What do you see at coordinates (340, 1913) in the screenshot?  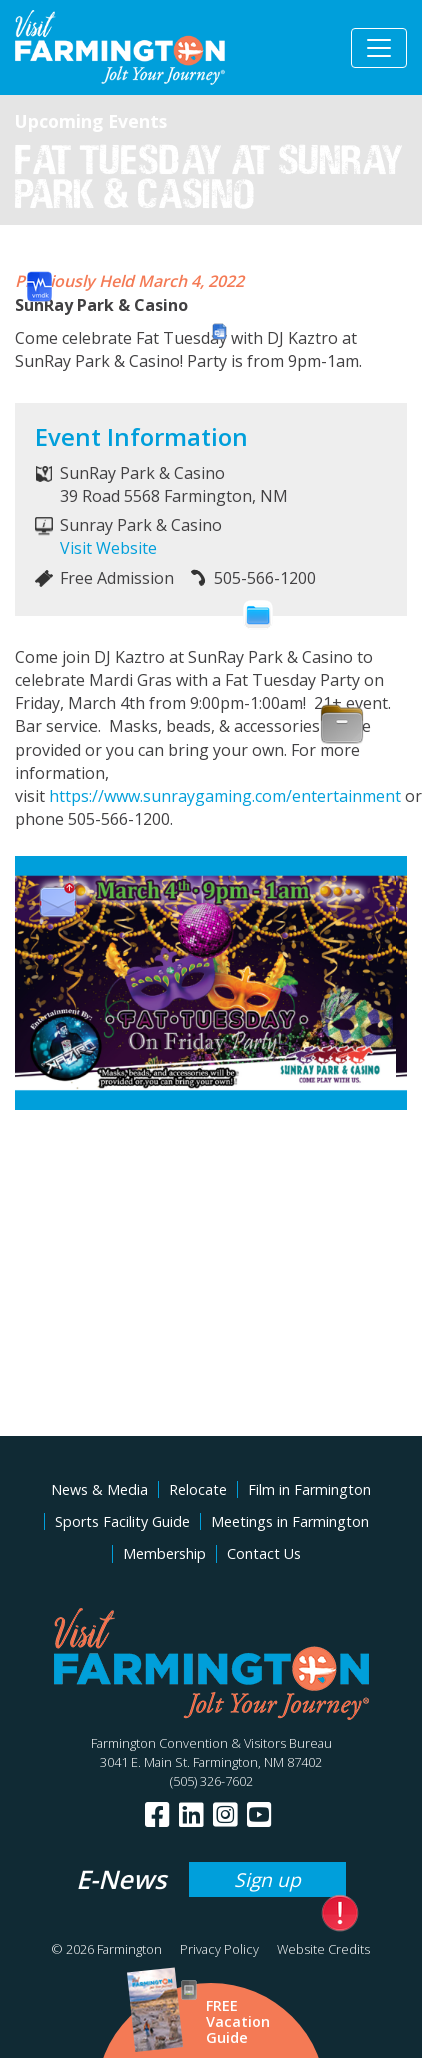 I see `indicates a warning or caution state` at bounding box center [340, 1913].